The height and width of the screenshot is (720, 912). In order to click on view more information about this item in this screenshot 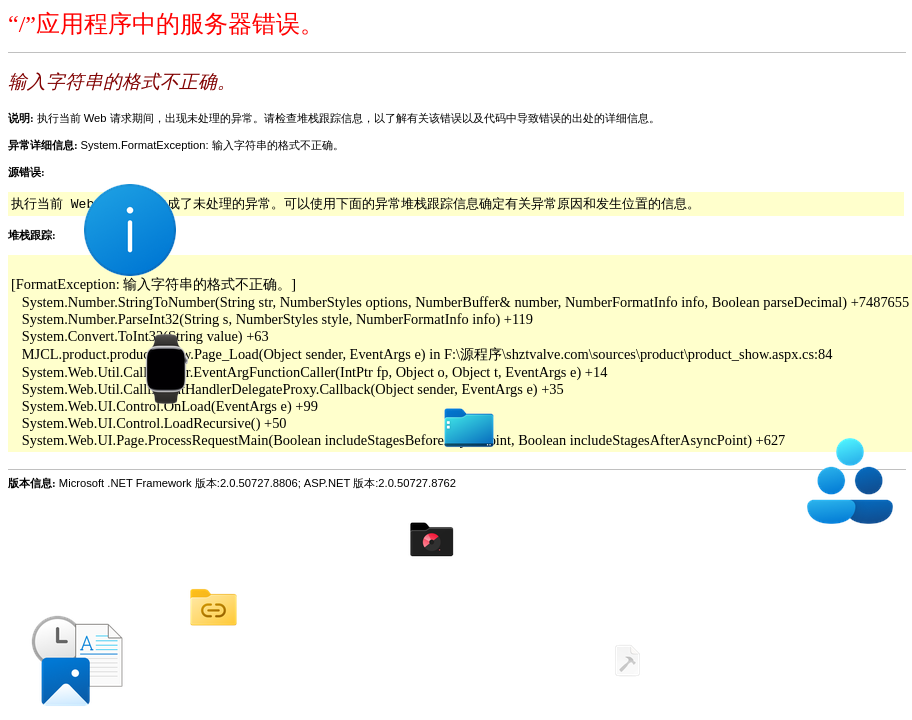, I will do `click(130, 230)`.